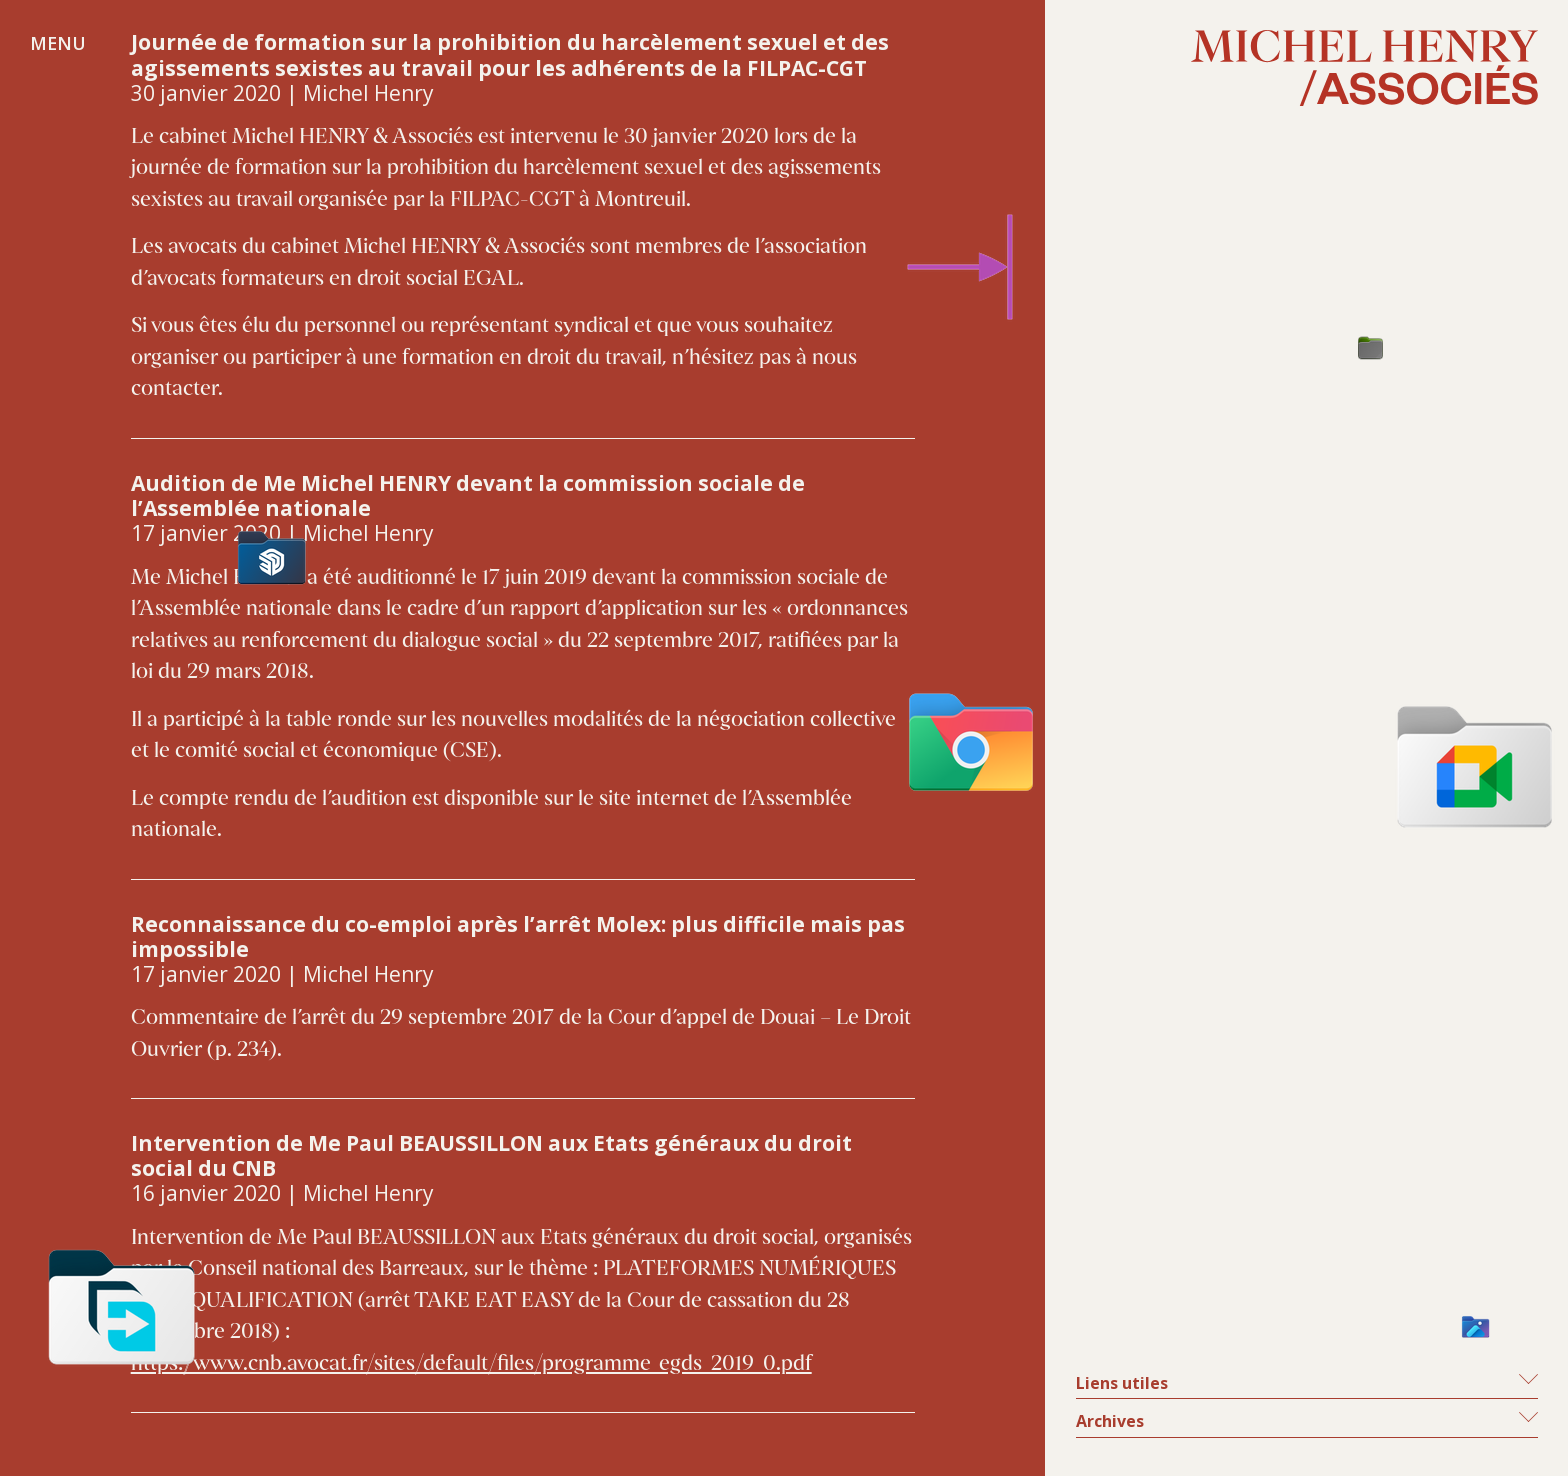 The image size is (1568, 1476). I want to click on jump to the last item or end of list, so click(960, 267).